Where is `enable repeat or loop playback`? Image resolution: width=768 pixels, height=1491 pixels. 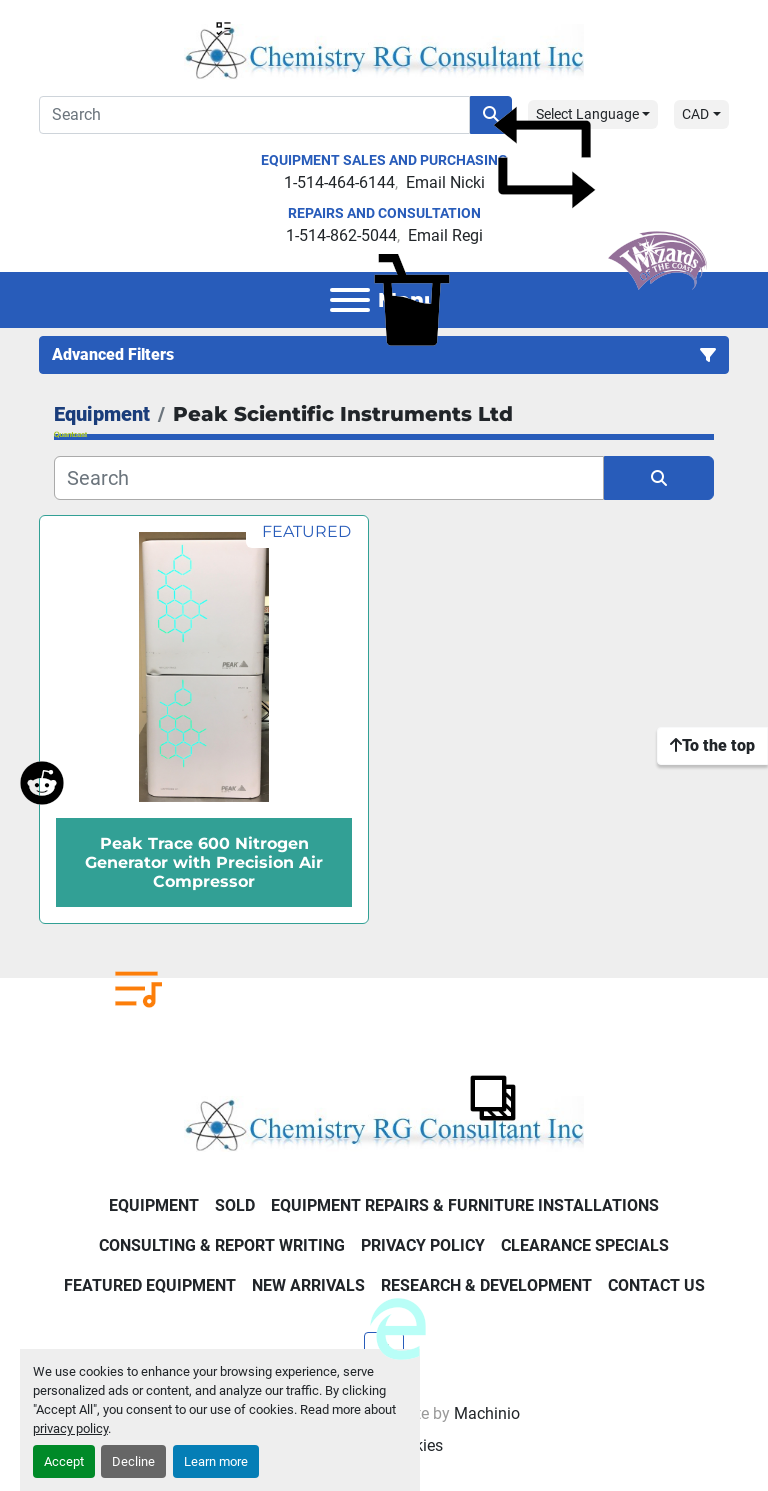
enable repeat or loop playback is located at coordinates (544, 157).